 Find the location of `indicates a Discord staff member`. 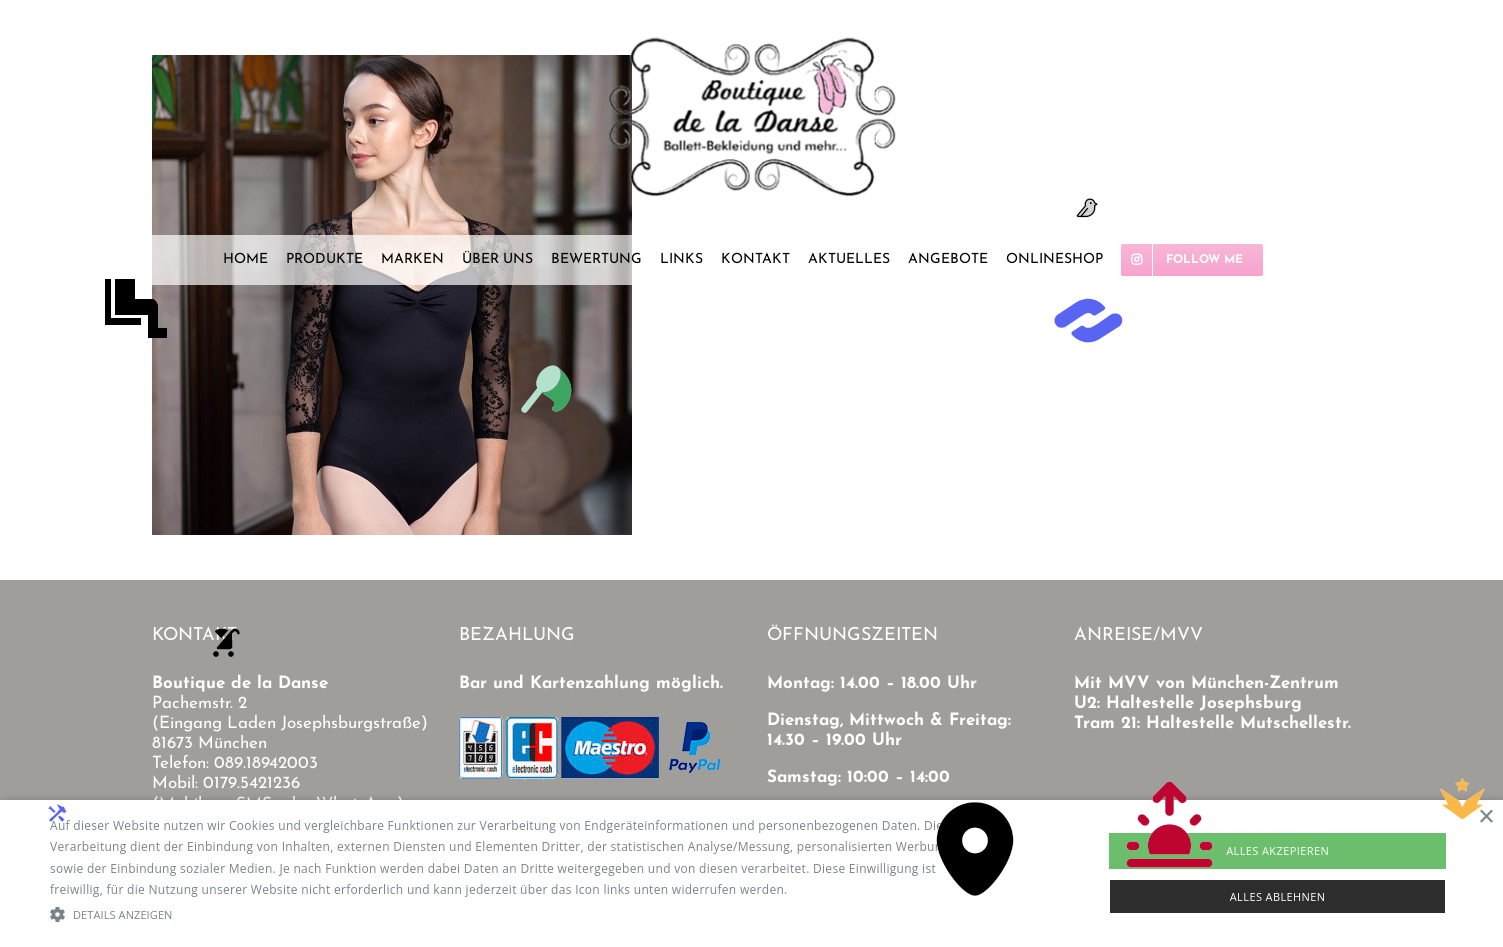

indicates a Discord staff member is located at coordinates (57, 813).